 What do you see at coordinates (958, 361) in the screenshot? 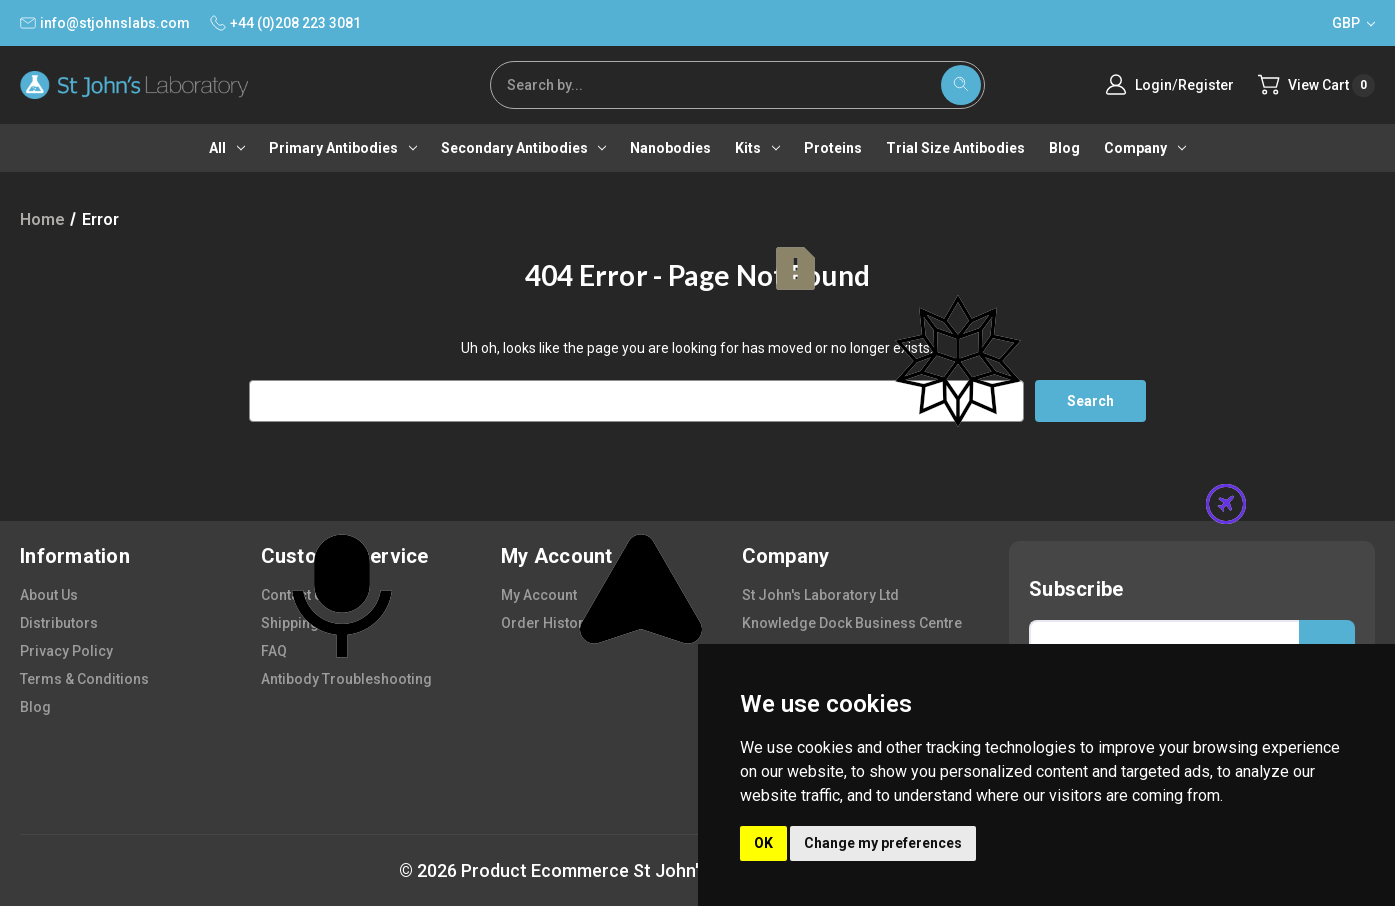
I see `open wolfram alpha` at bounding box center [958, 361].